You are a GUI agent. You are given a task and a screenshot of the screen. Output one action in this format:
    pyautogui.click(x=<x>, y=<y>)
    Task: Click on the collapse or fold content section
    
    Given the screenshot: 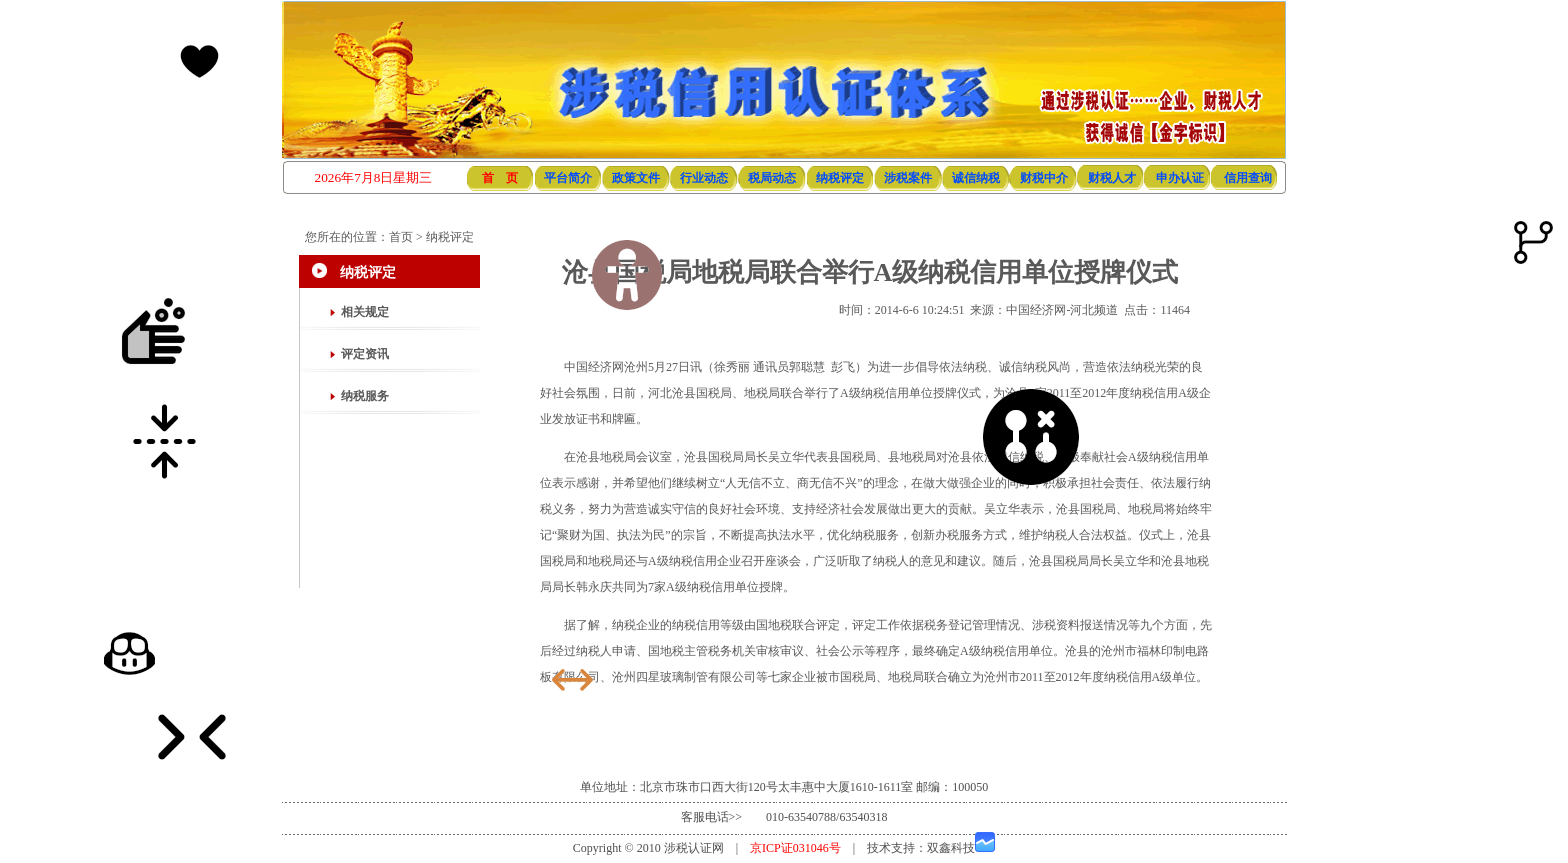 What is the action you would take?
    pyautogui.click(x=164, y=441)
    